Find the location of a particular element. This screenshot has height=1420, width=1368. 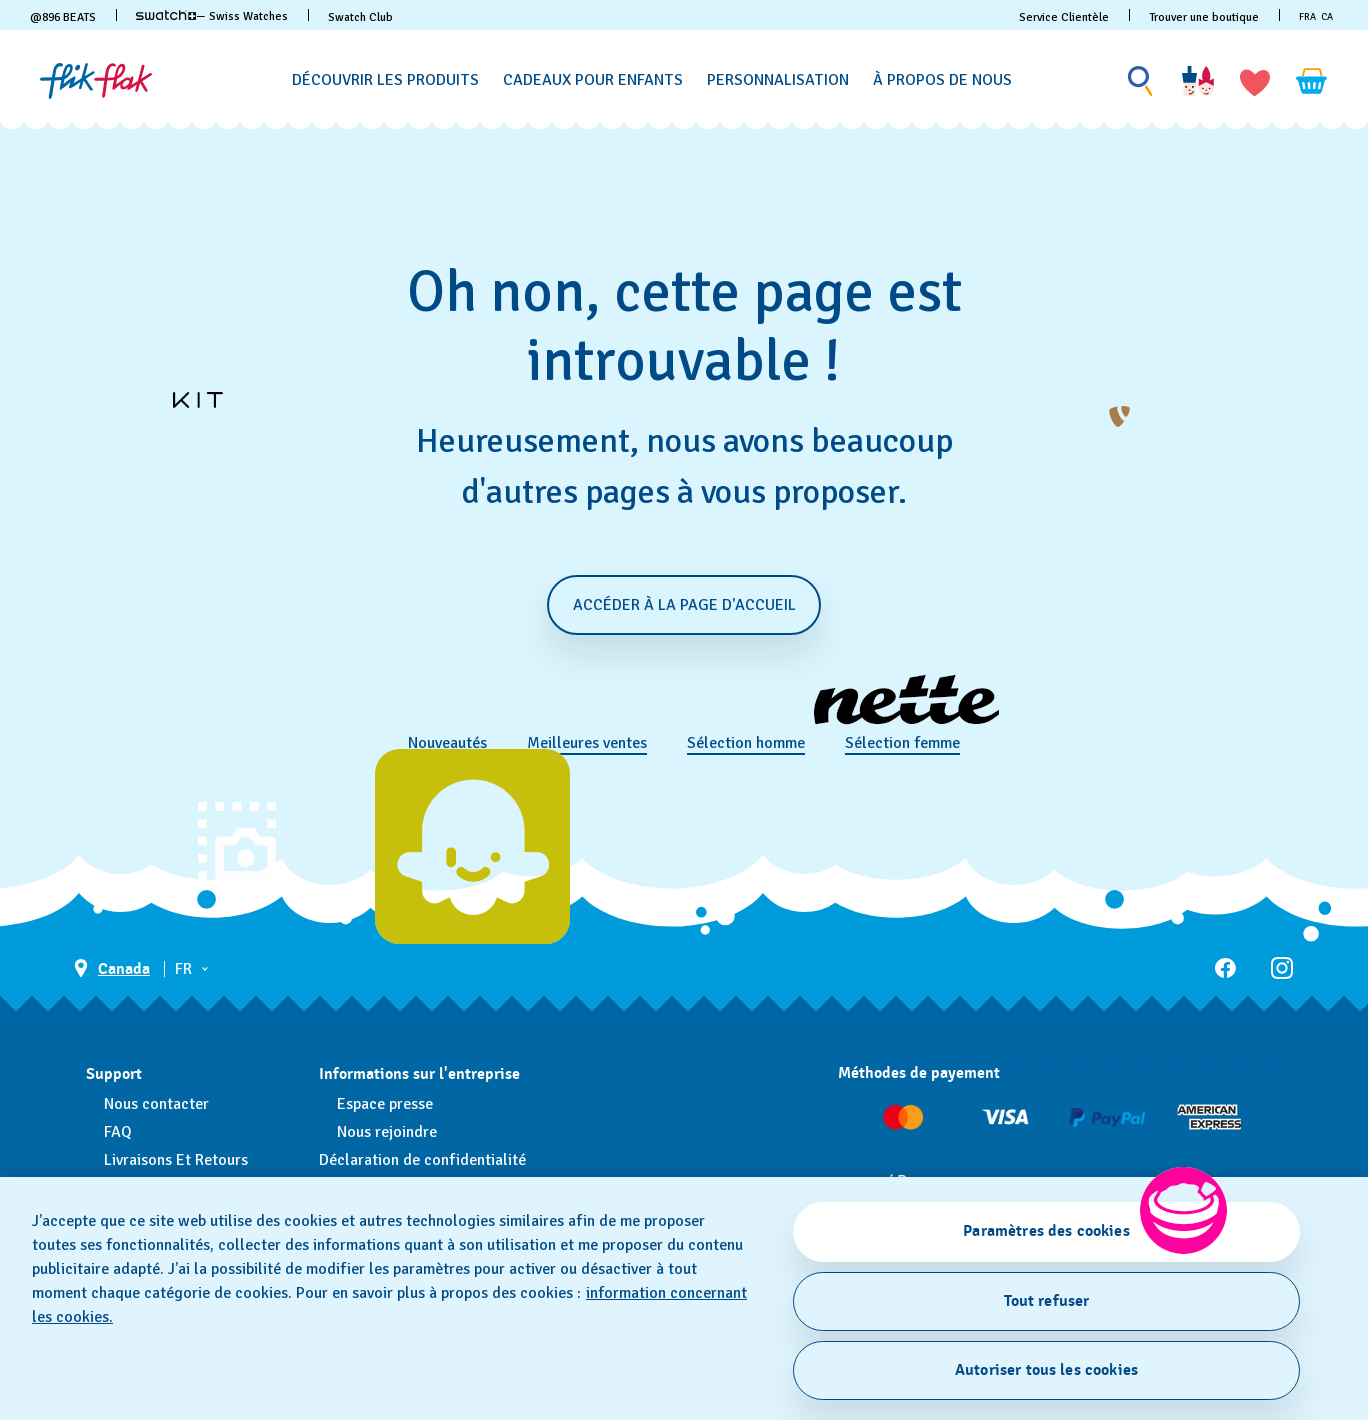

nette framework logo is located at coordinates (906, 699).